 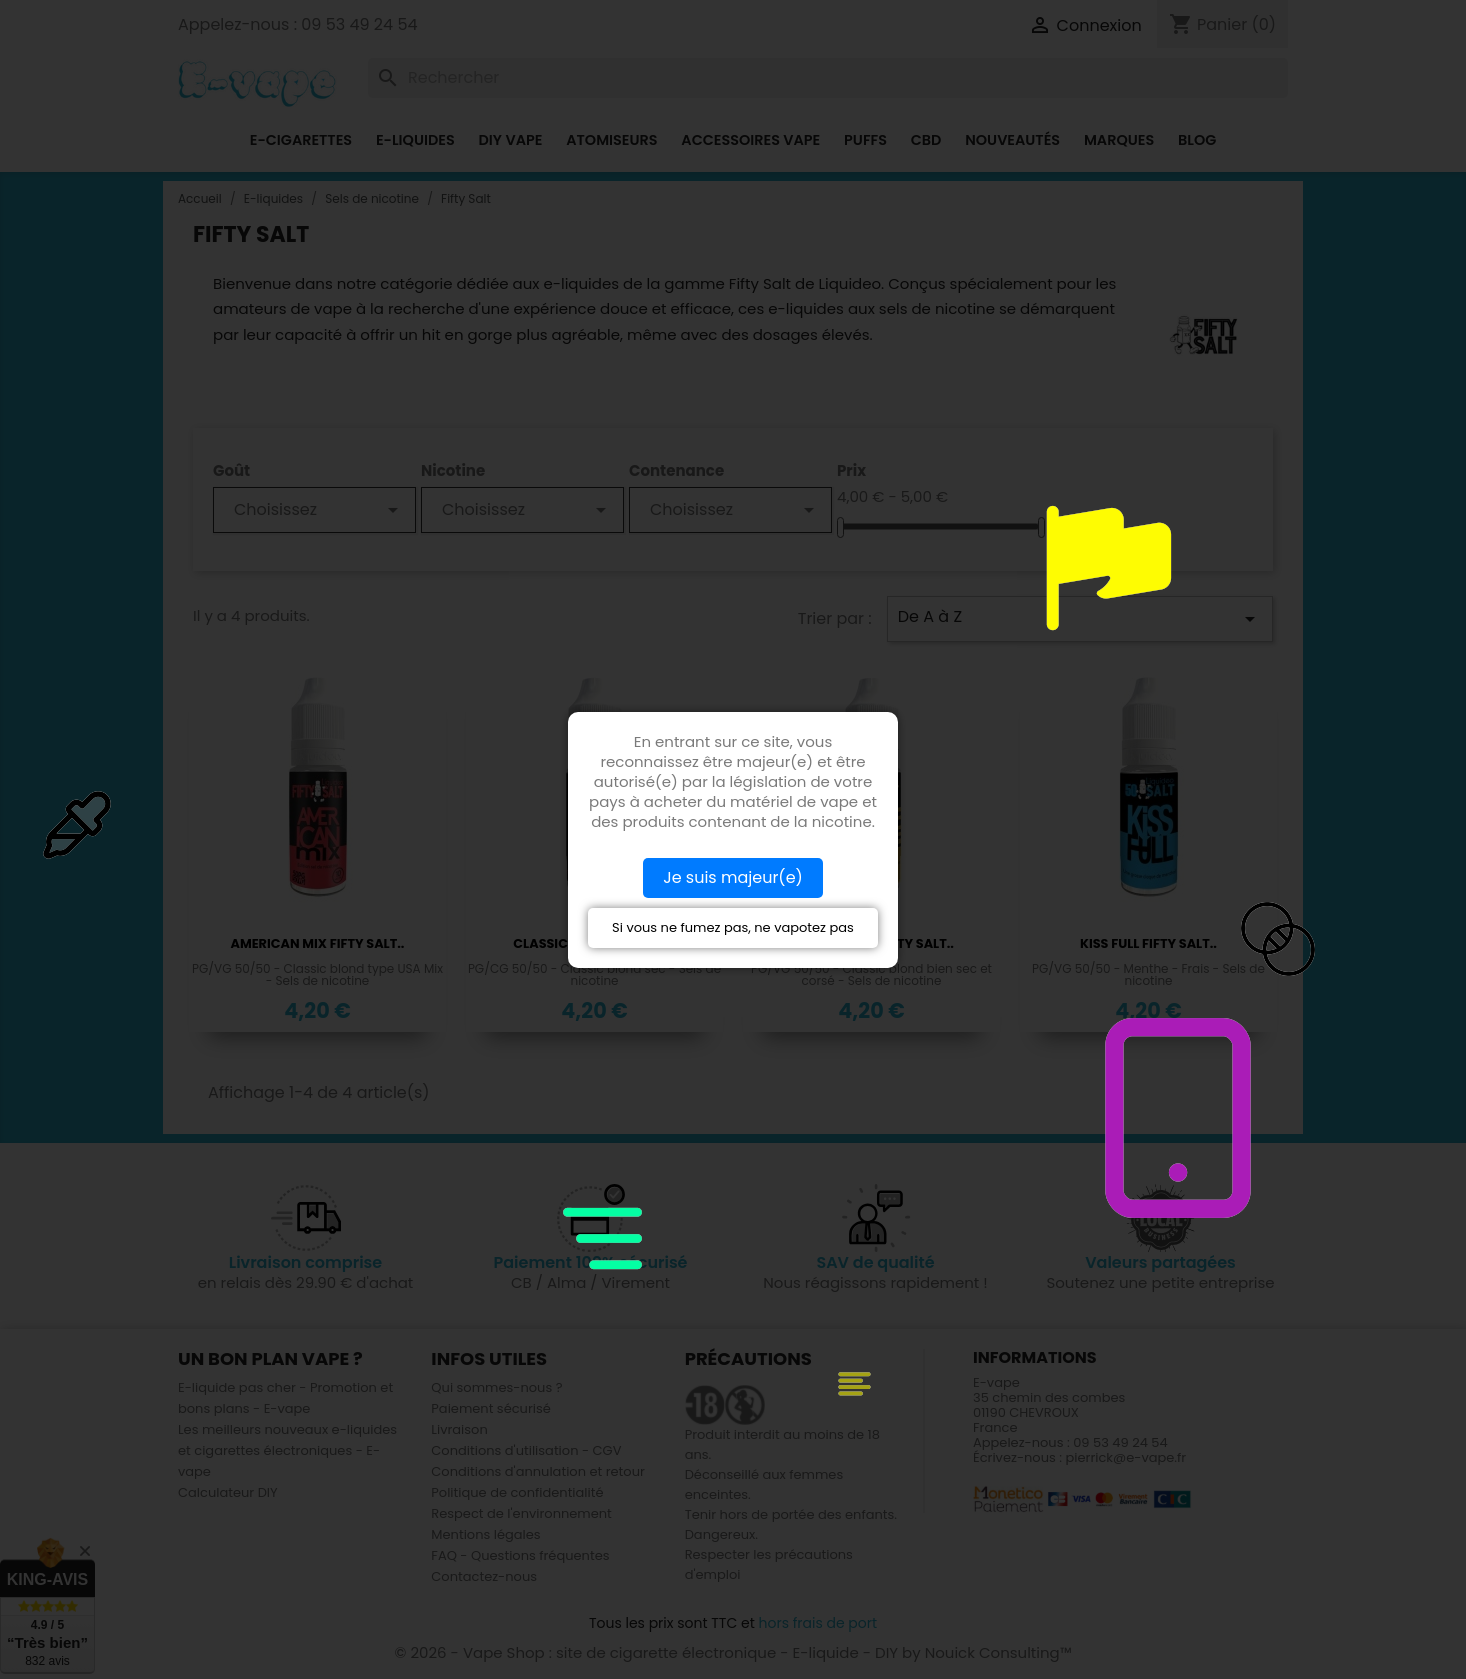 I want to click on report or flag a message, so click(x=1106, y=571).